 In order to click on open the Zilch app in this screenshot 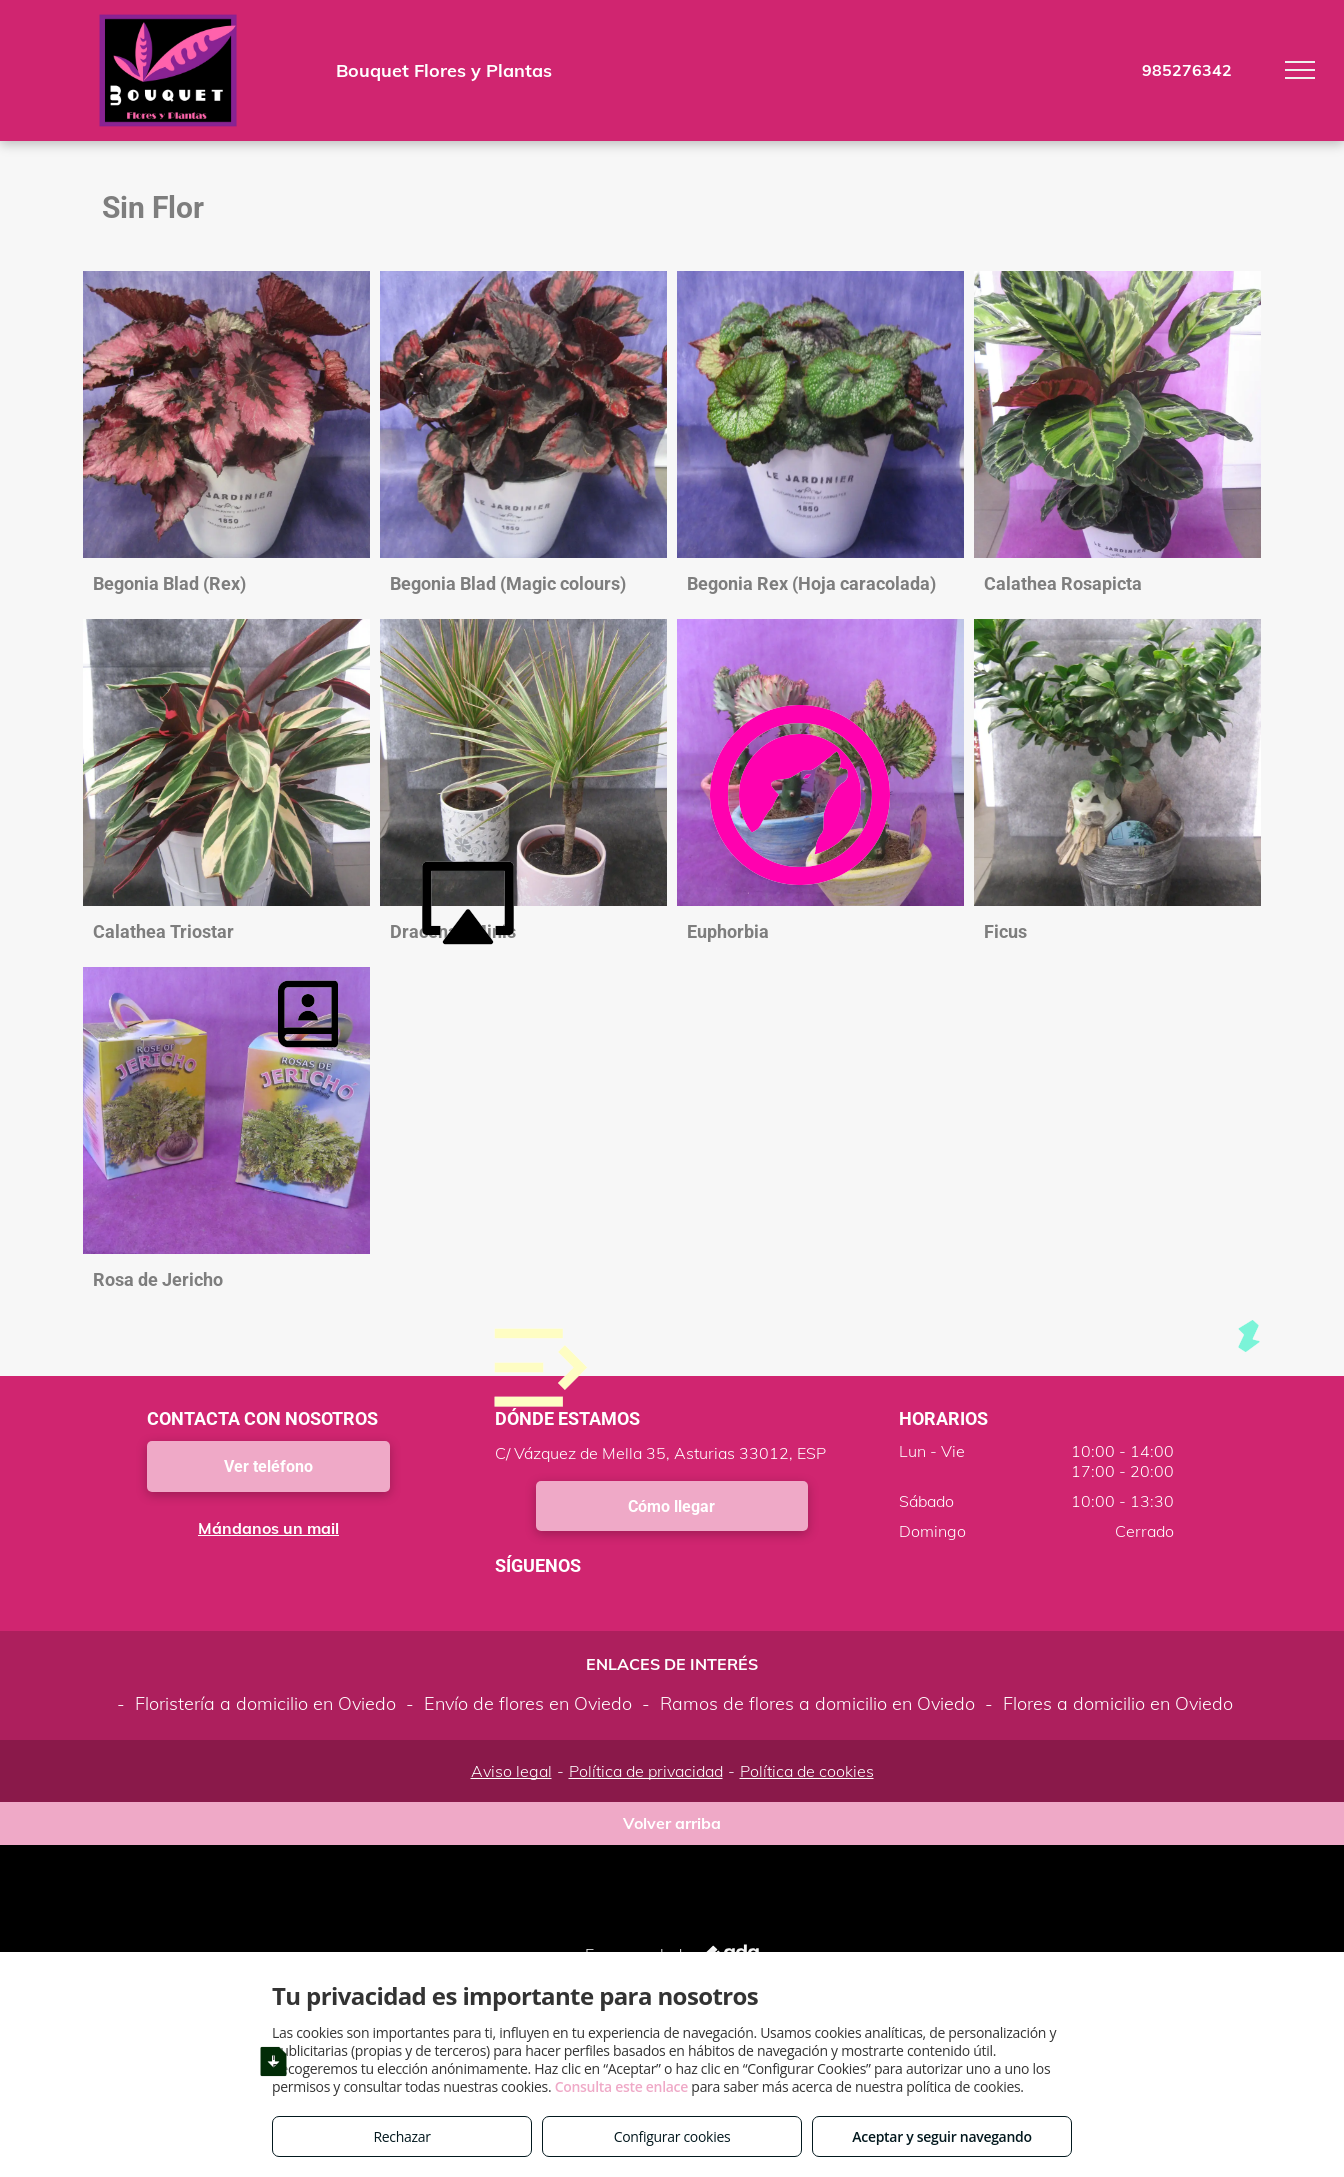, I will do `click(1249, 1336)`.